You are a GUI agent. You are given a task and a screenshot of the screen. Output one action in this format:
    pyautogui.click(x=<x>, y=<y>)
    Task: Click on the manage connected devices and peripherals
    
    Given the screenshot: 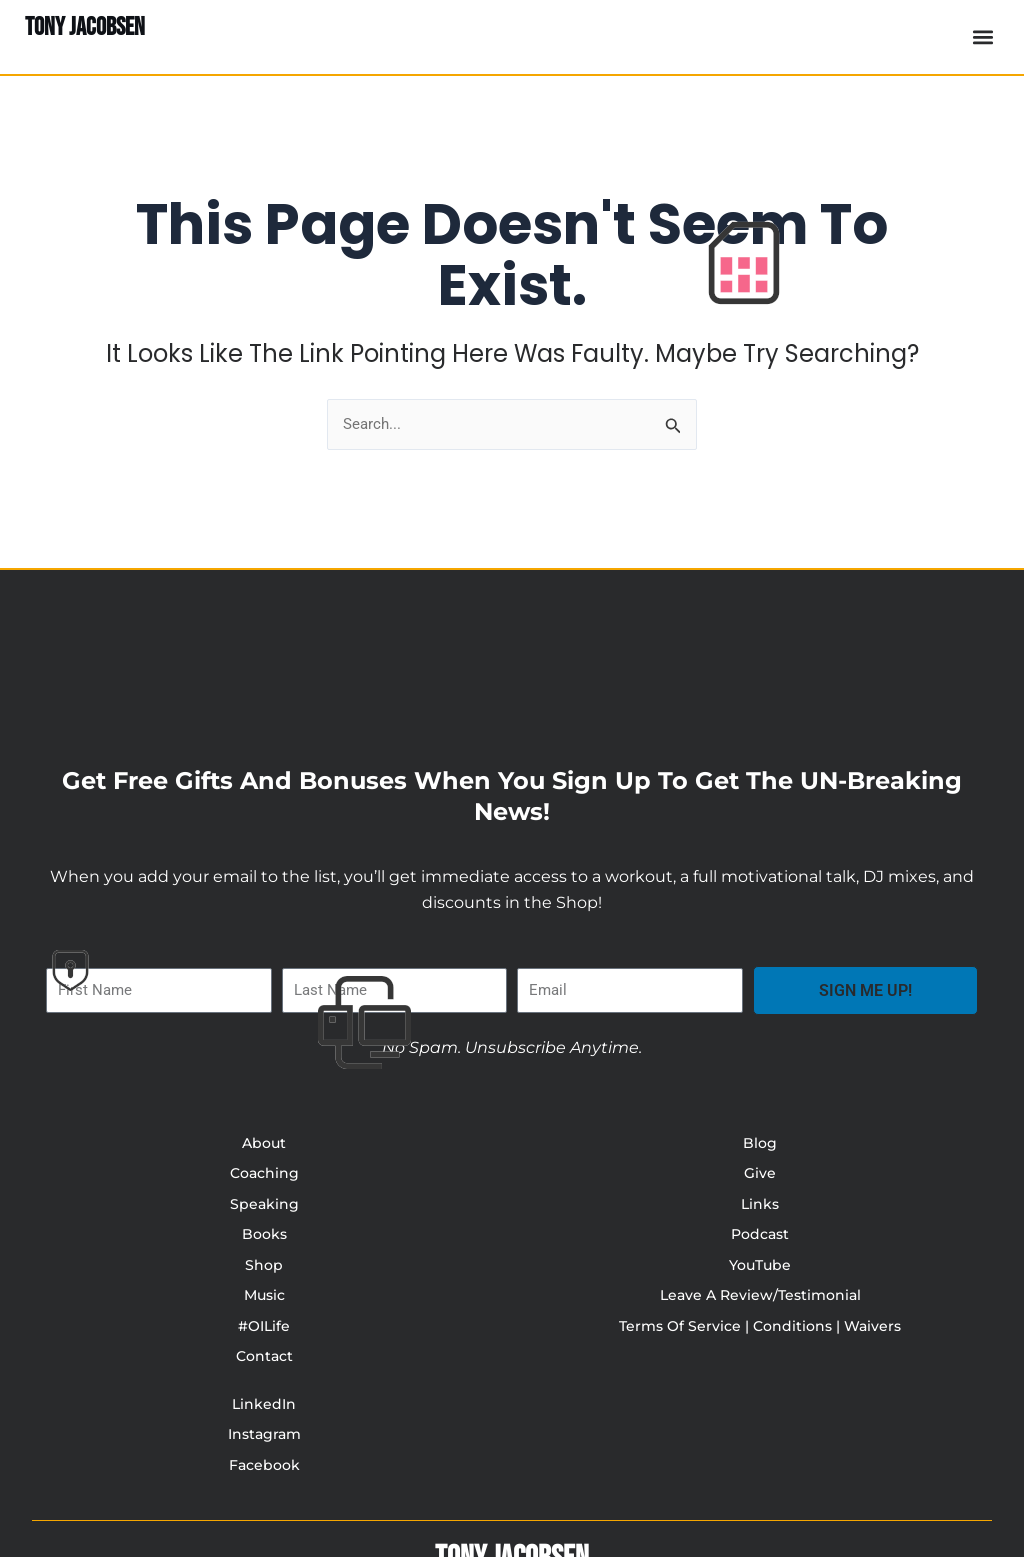 What is the action you would take?
    pyautogui.click(x=364, y=1022)
    